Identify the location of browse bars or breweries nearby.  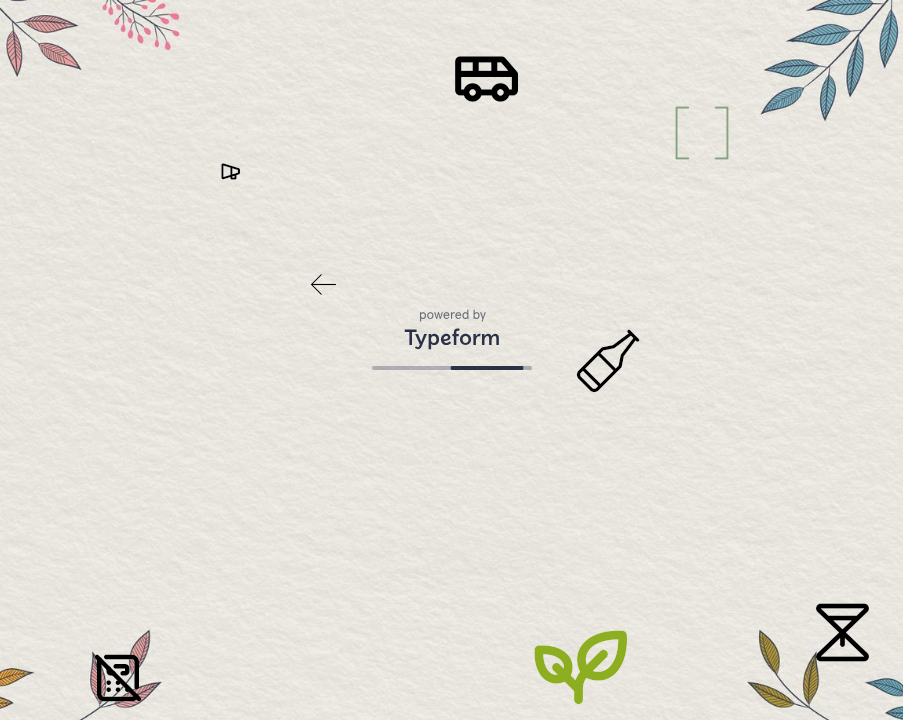
(607, 362).